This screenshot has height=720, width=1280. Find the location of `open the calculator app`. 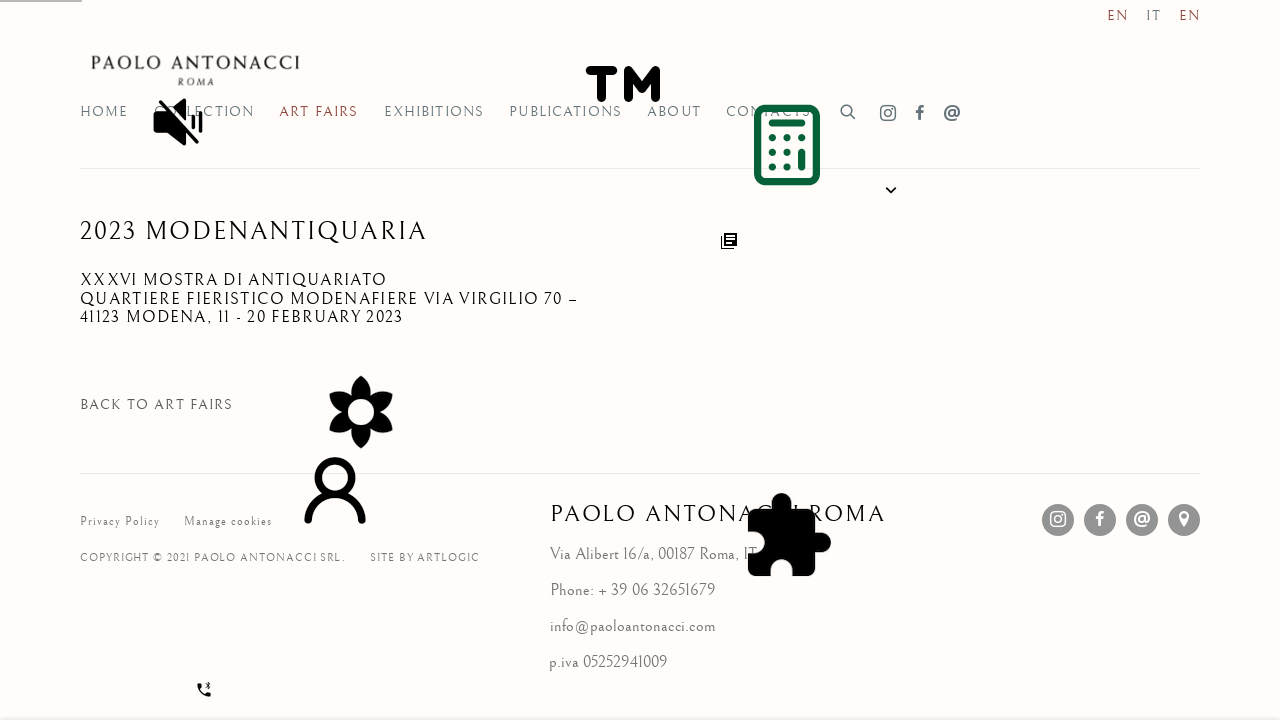

open the calculator app is located at coordinates (787, 145).